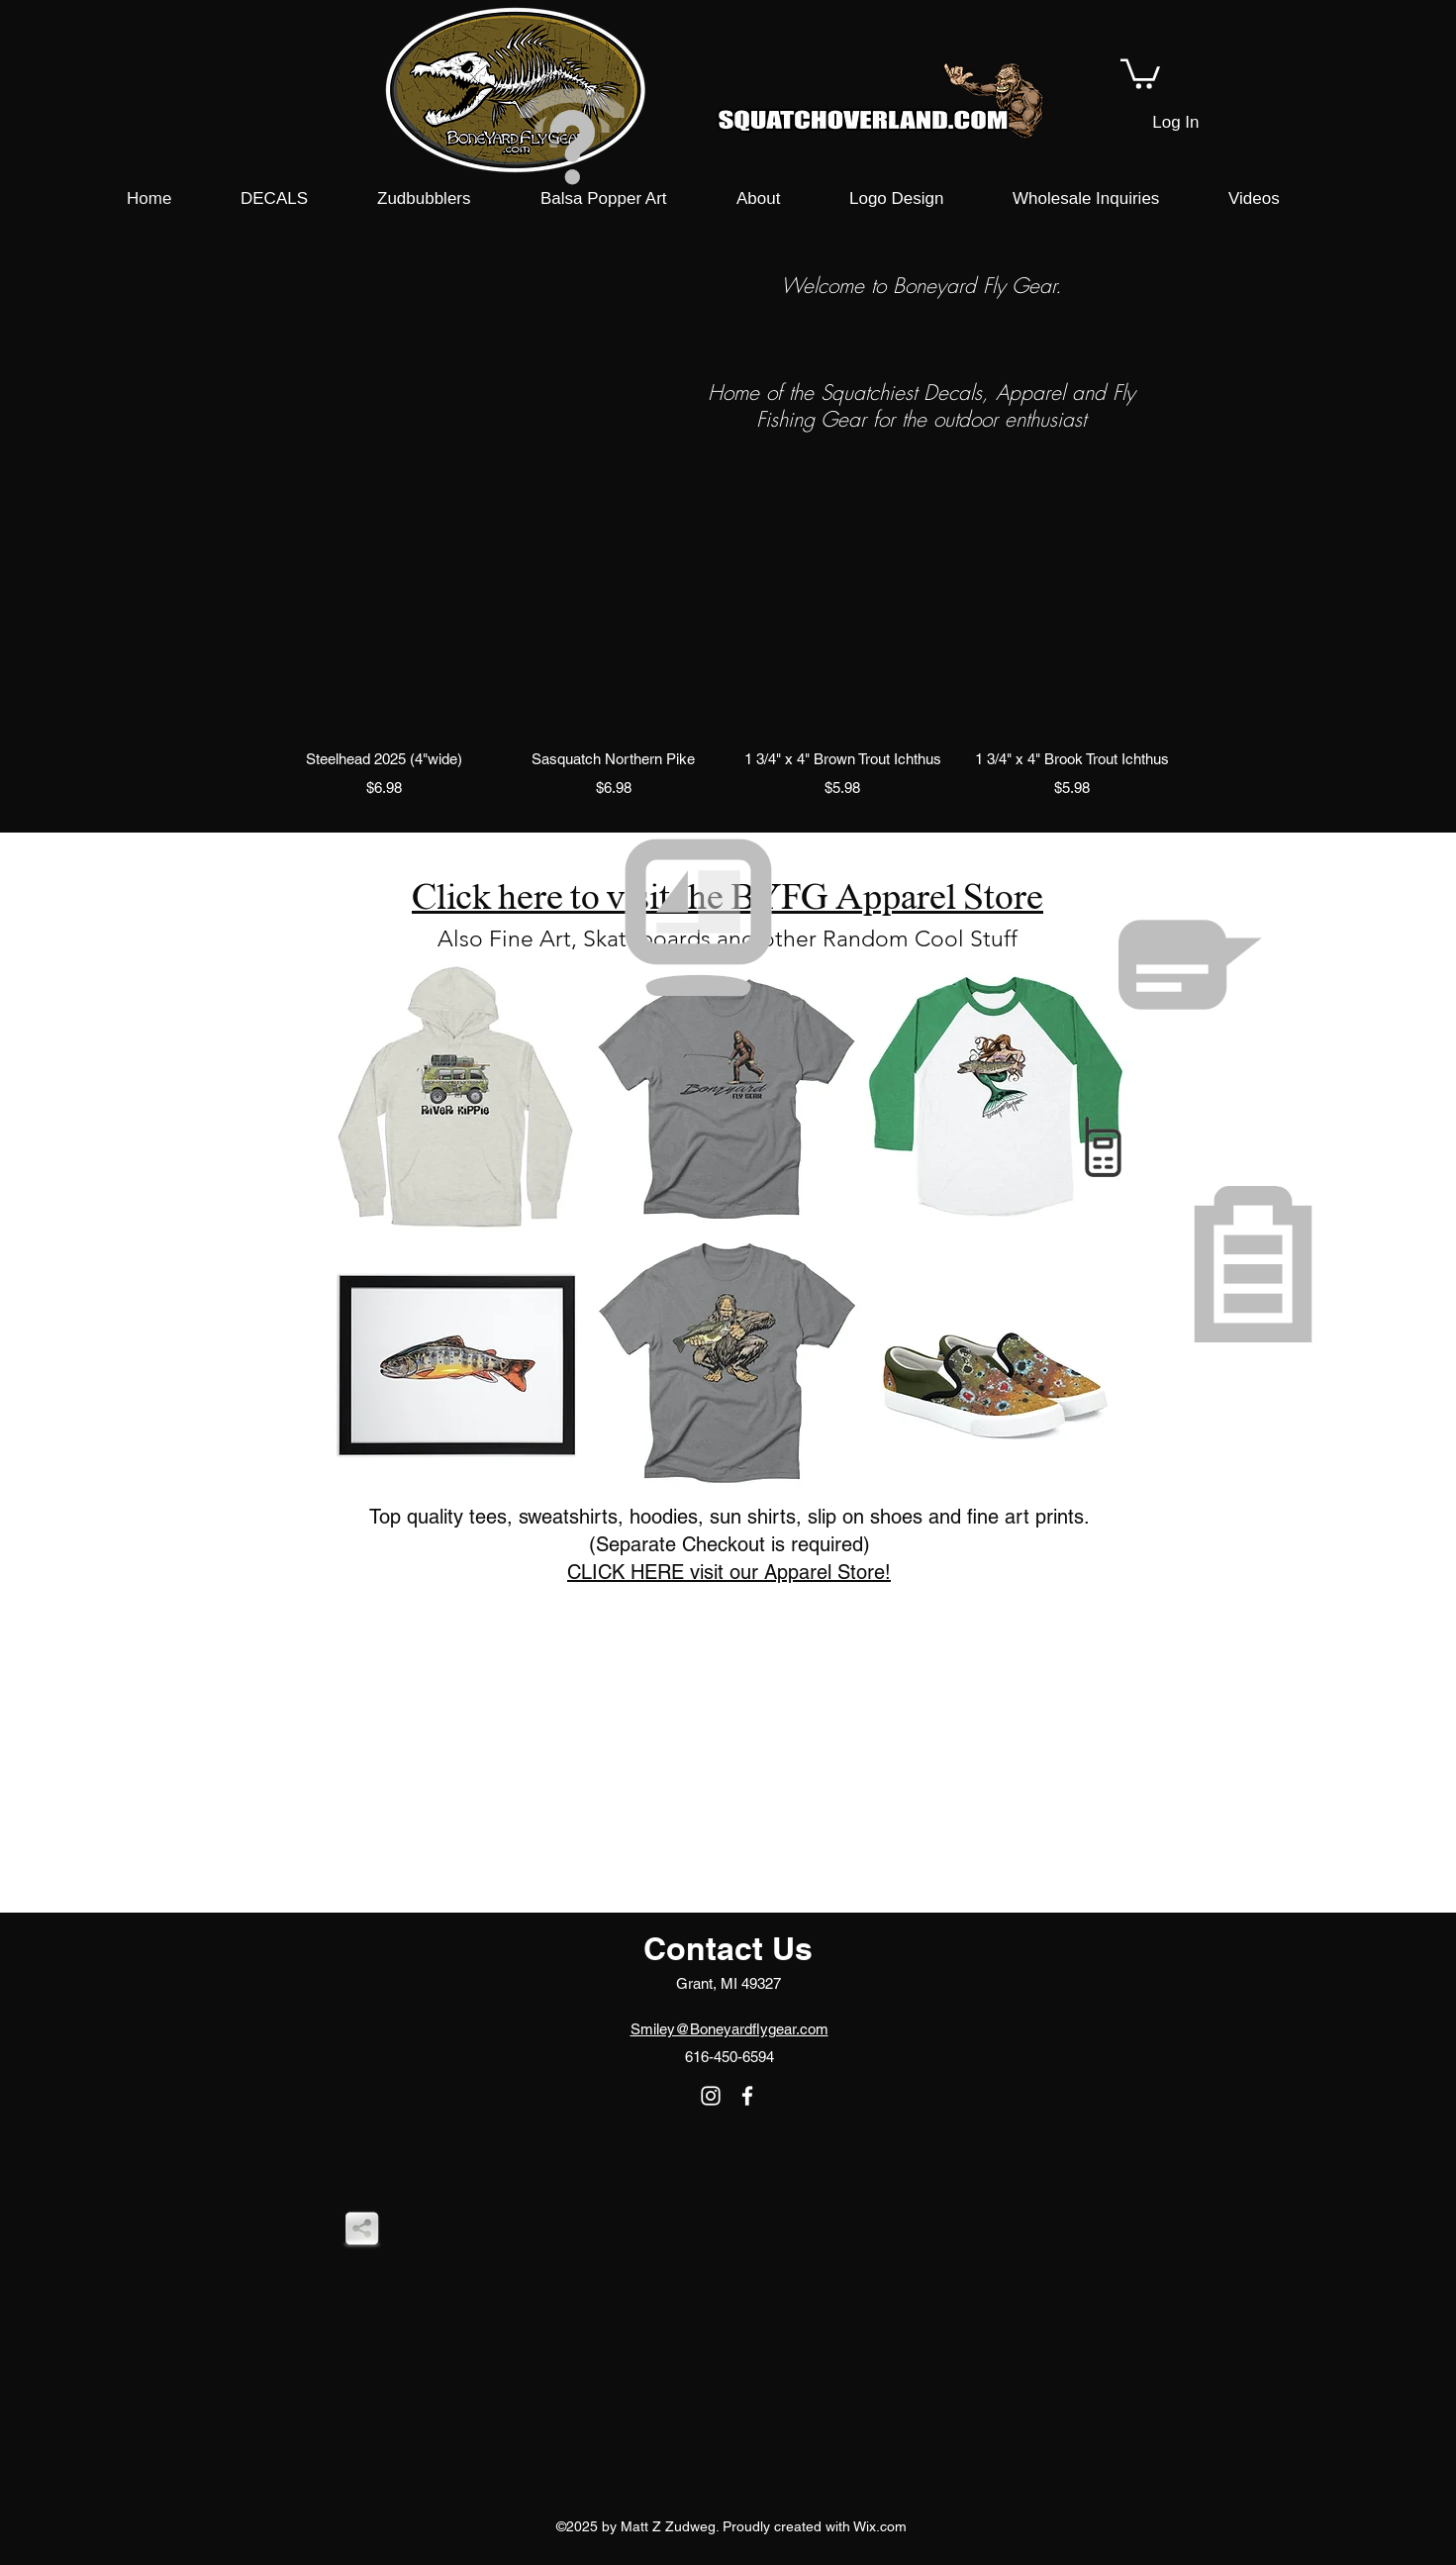  Describe the element at coordinates (1105, 1148) in the screenshot. I see `call using a landline or desk phone` at that location.